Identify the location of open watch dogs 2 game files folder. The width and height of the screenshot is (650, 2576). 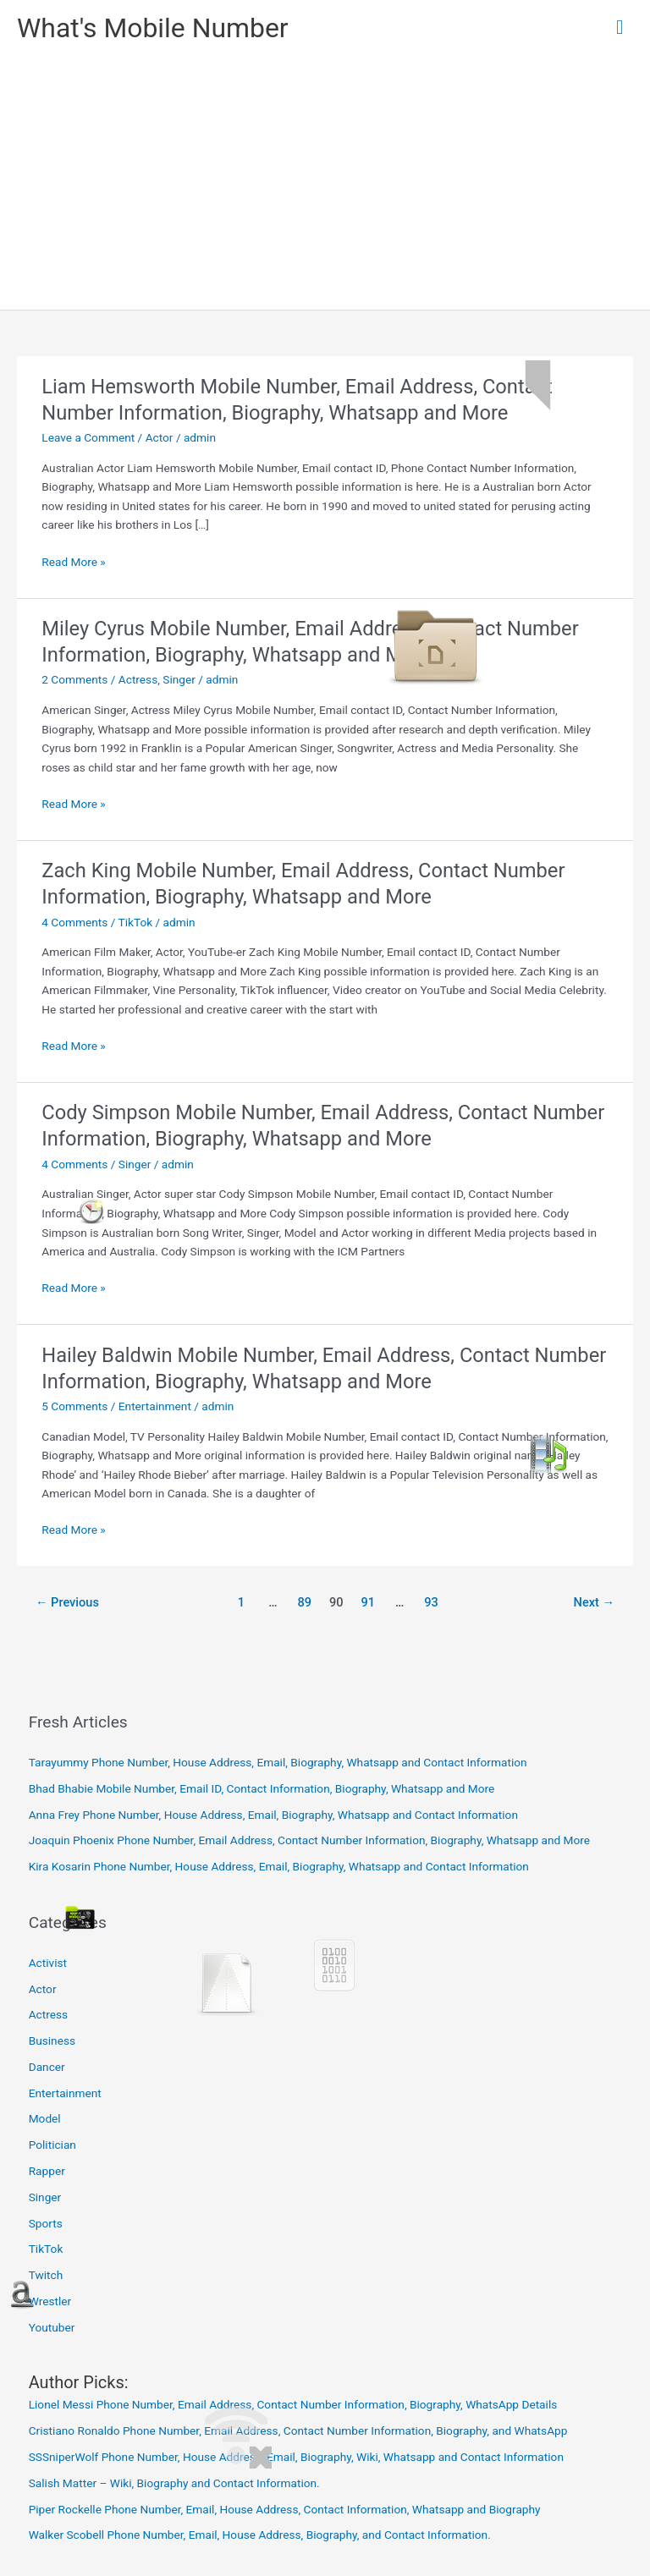
(80, 1918).